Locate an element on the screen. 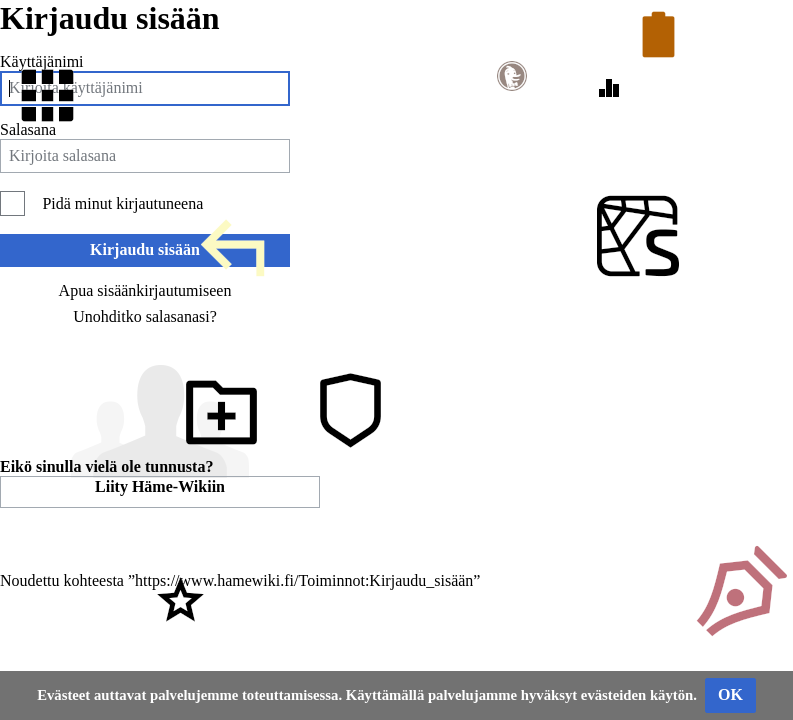 This screenshot has width=793, height=720. indicates low battery level is located at coordinates (658, 34).